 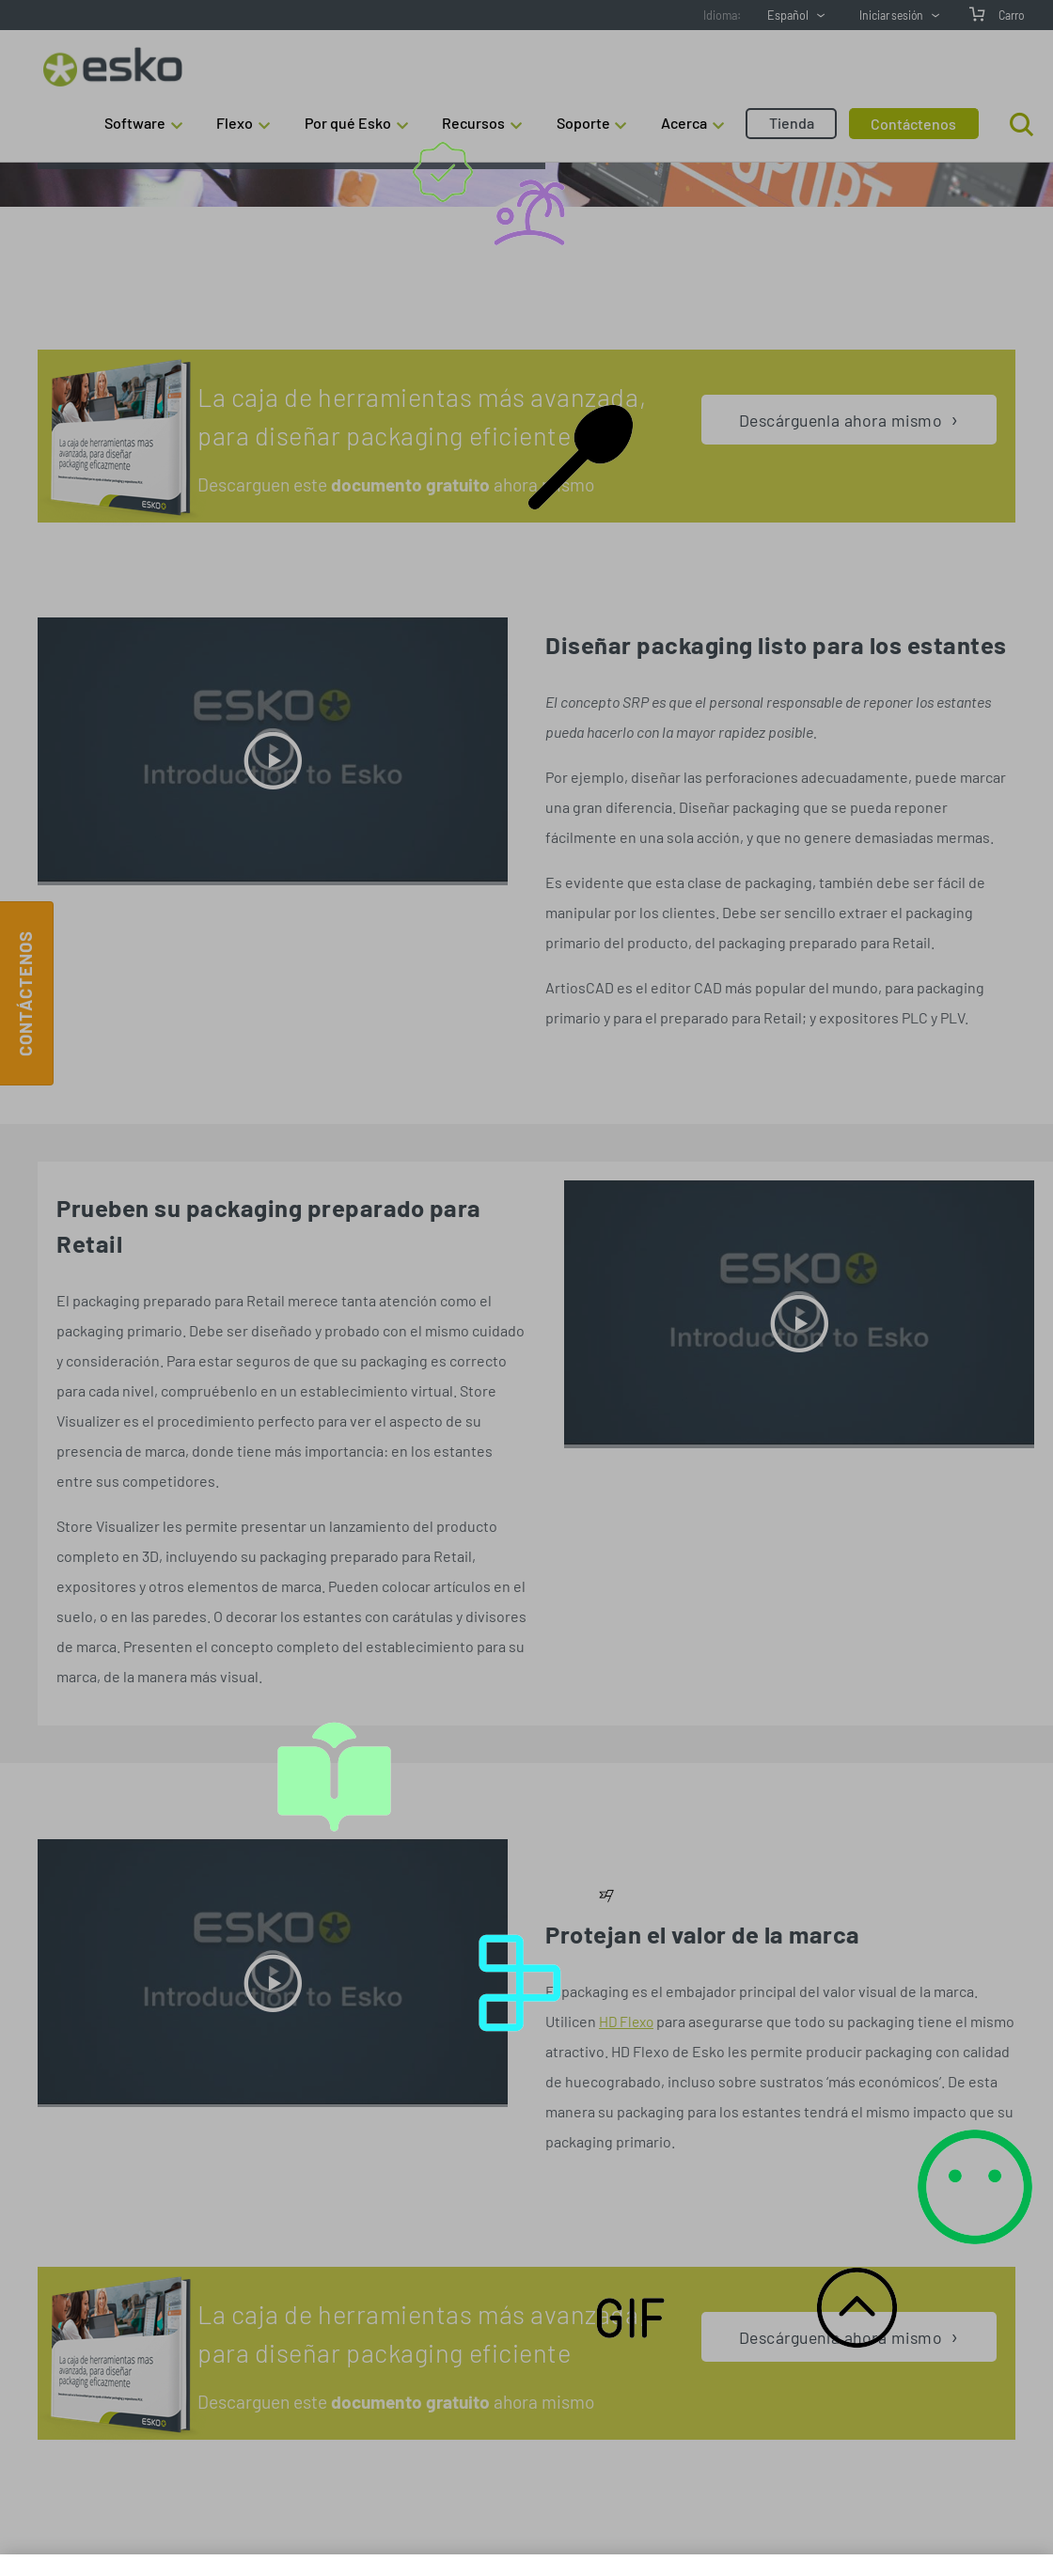 I want to click on add a reaction or emoji, so click(x=975, y=2187).